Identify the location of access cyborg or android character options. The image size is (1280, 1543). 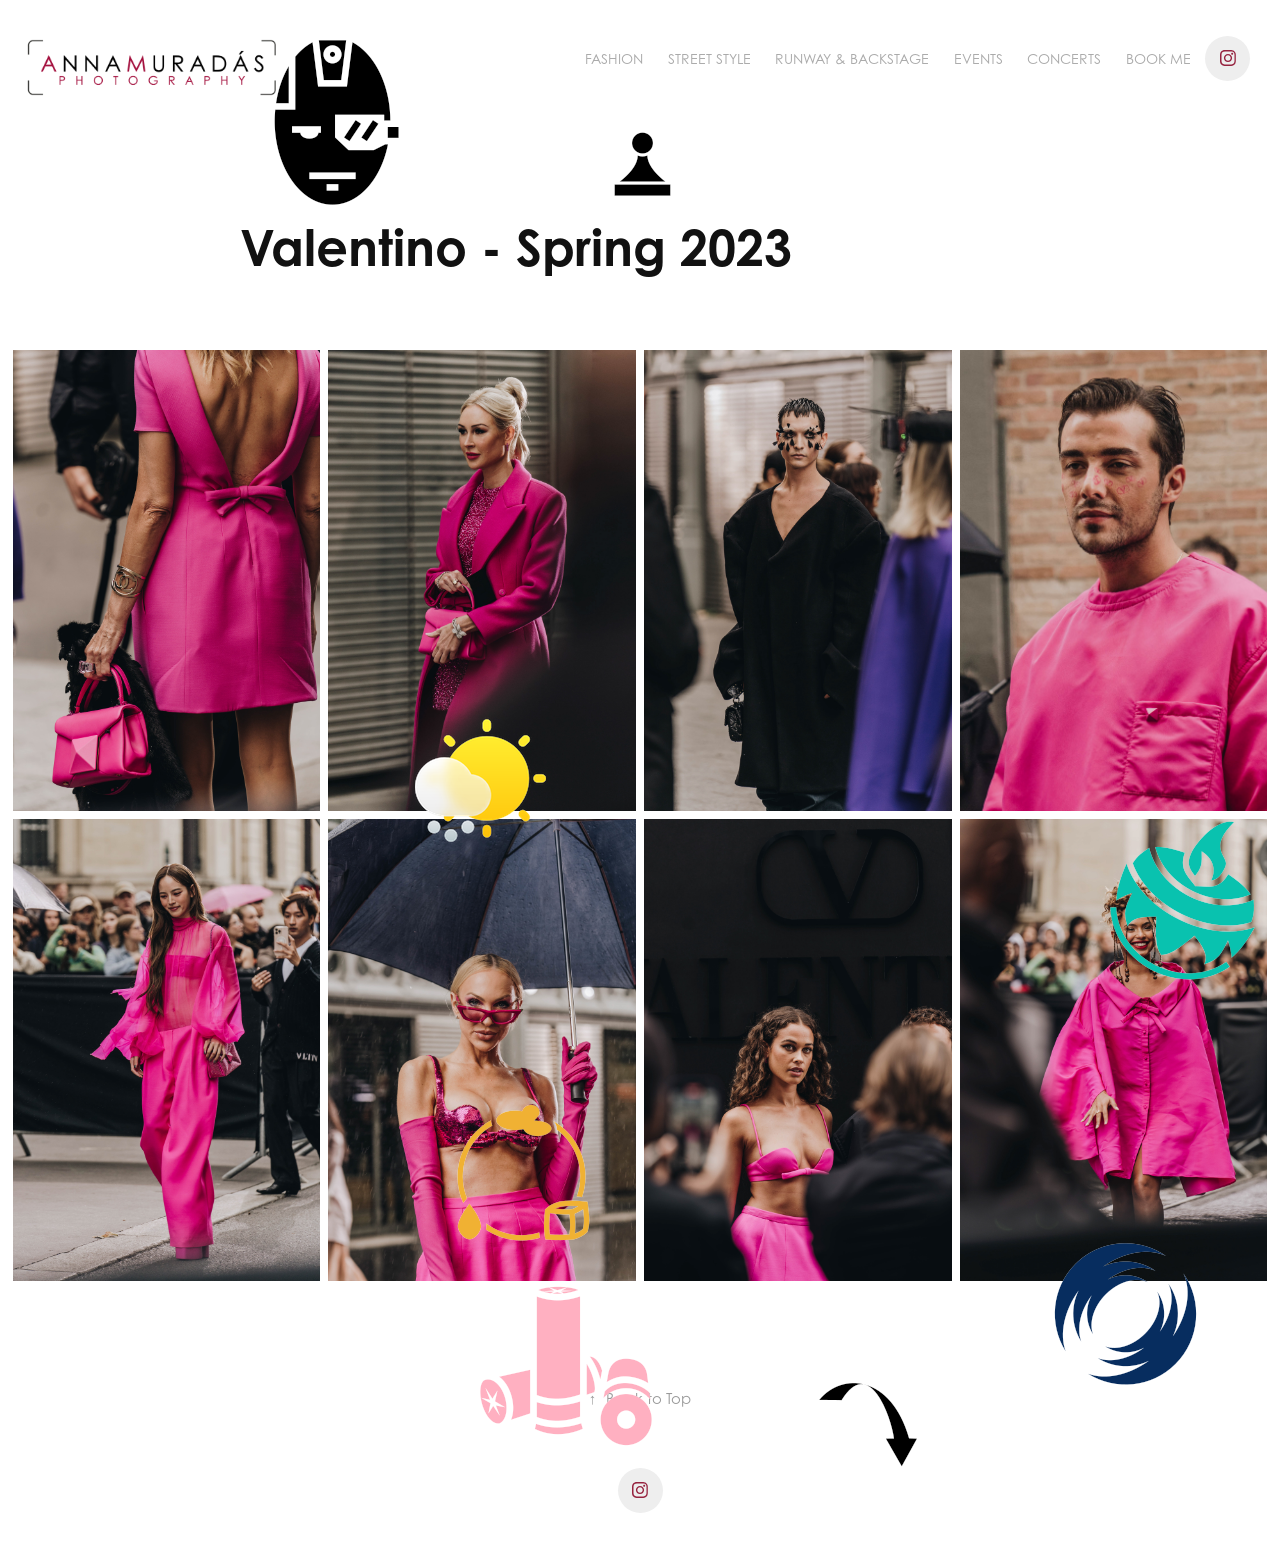
(332, 122).